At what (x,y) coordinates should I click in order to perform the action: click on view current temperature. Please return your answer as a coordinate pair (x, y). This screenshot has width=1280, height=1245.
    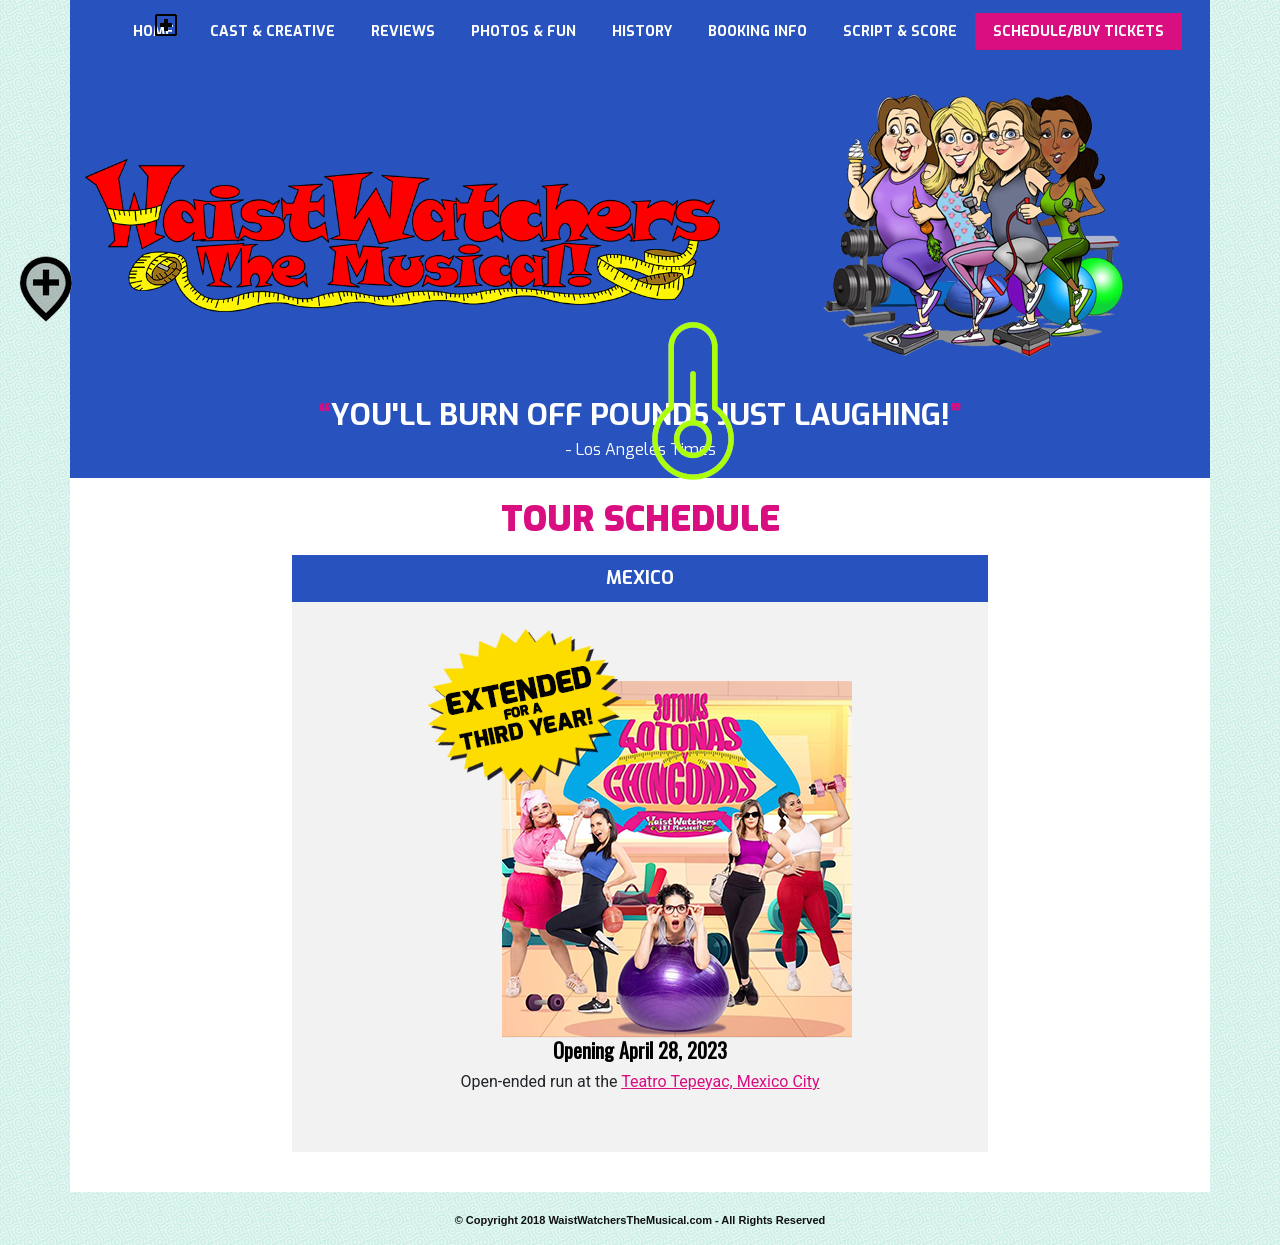
    Looking at the image, I should click on (693, 401).